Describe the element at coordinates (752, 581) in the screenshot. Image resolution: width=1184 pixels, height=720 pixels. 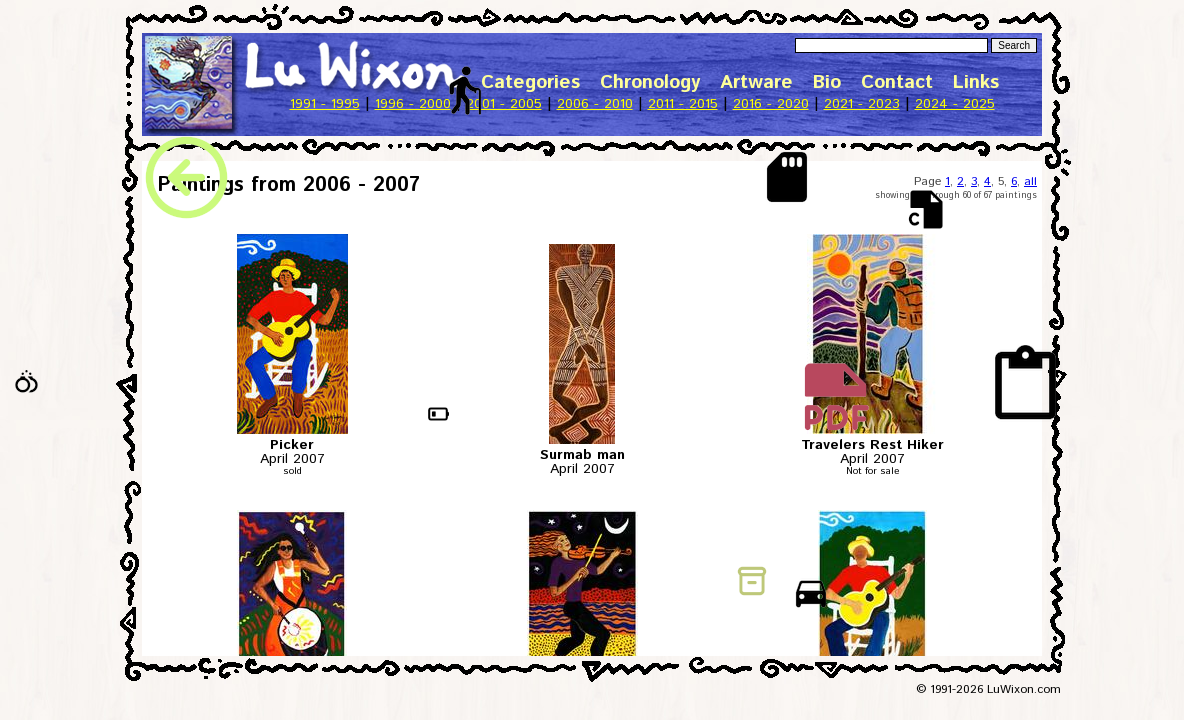
I see `archive this item` at that location.